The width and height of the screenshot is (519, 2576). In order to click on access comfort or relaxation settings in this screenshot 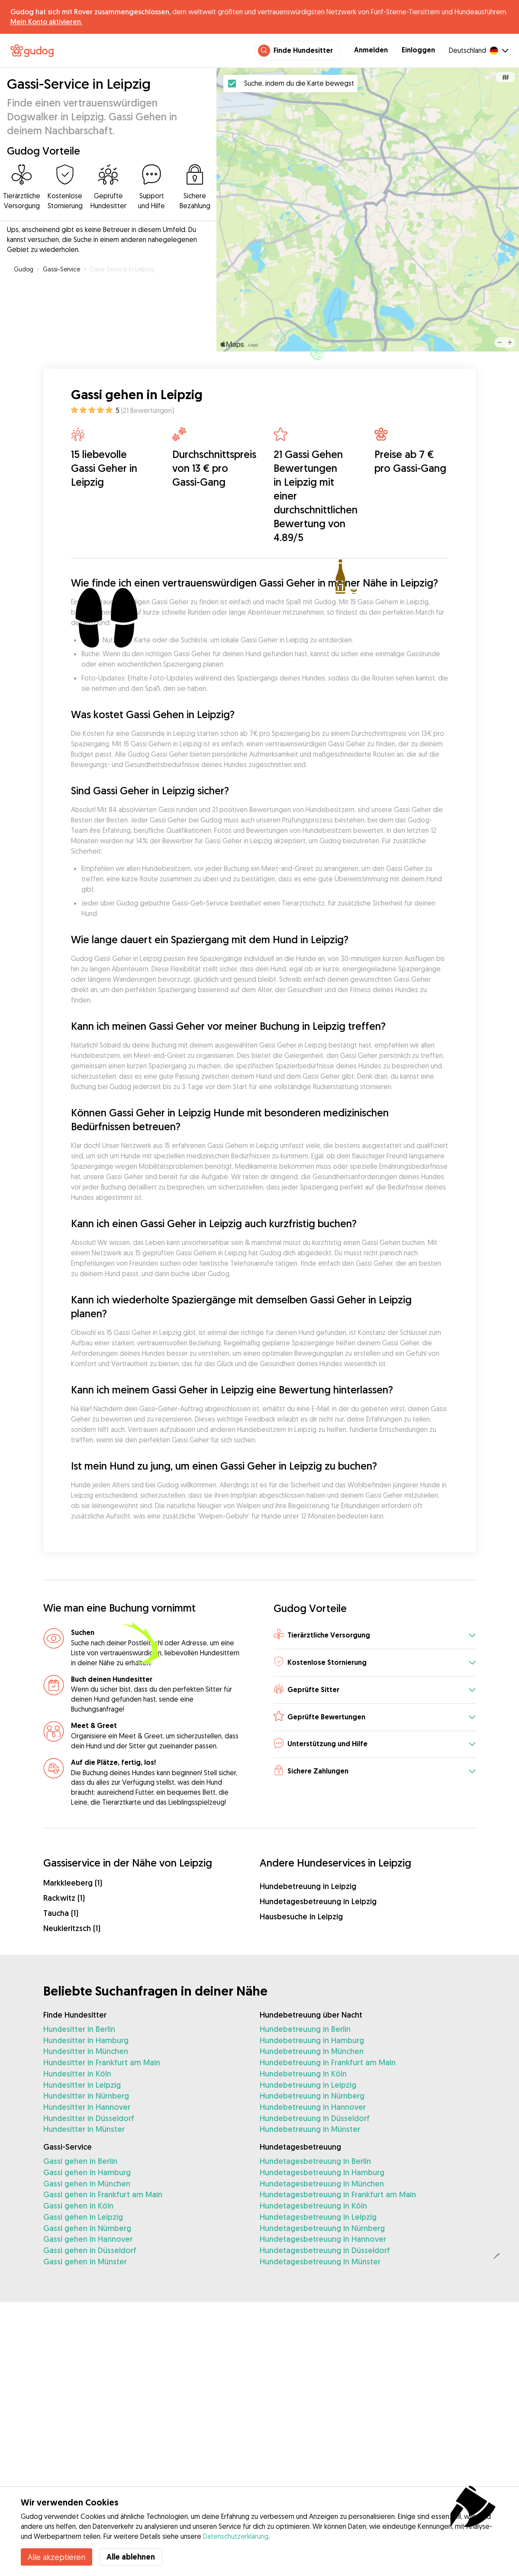, I will do `click(106, 617)`.